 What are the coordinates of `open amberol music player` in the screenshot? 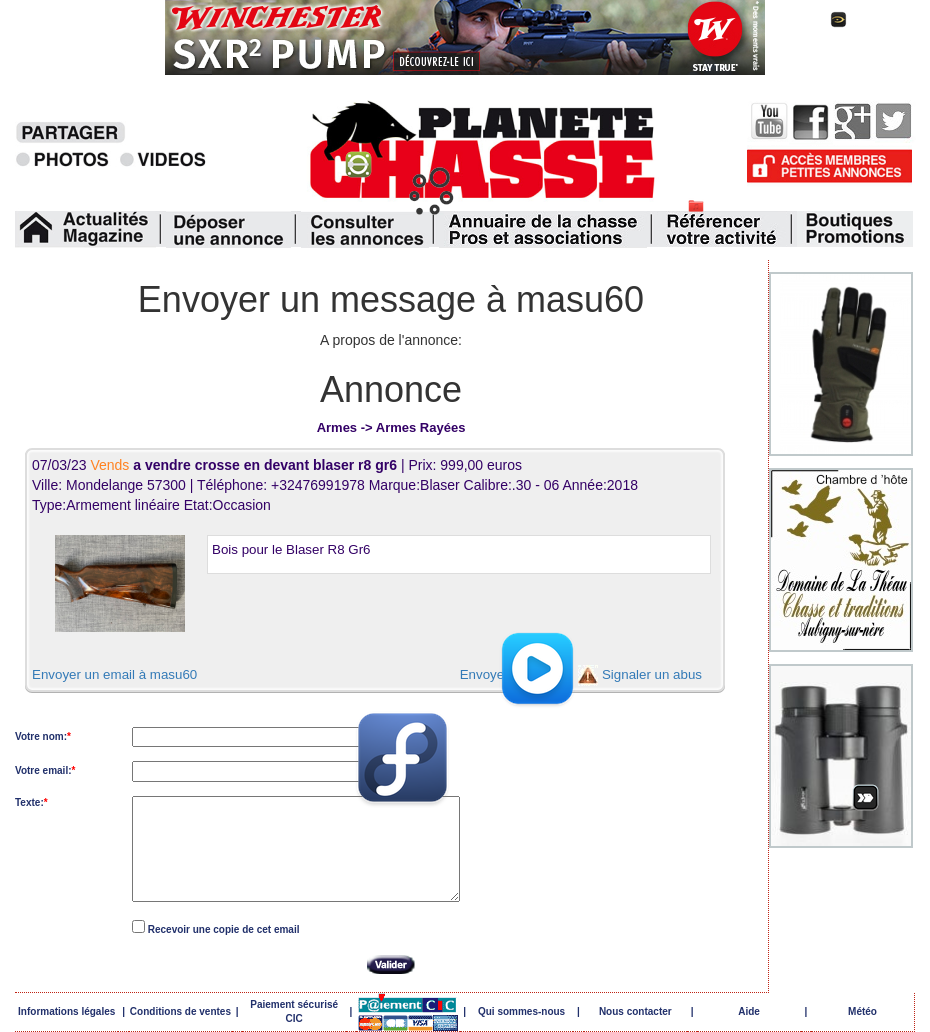 It's located at (537, 668).